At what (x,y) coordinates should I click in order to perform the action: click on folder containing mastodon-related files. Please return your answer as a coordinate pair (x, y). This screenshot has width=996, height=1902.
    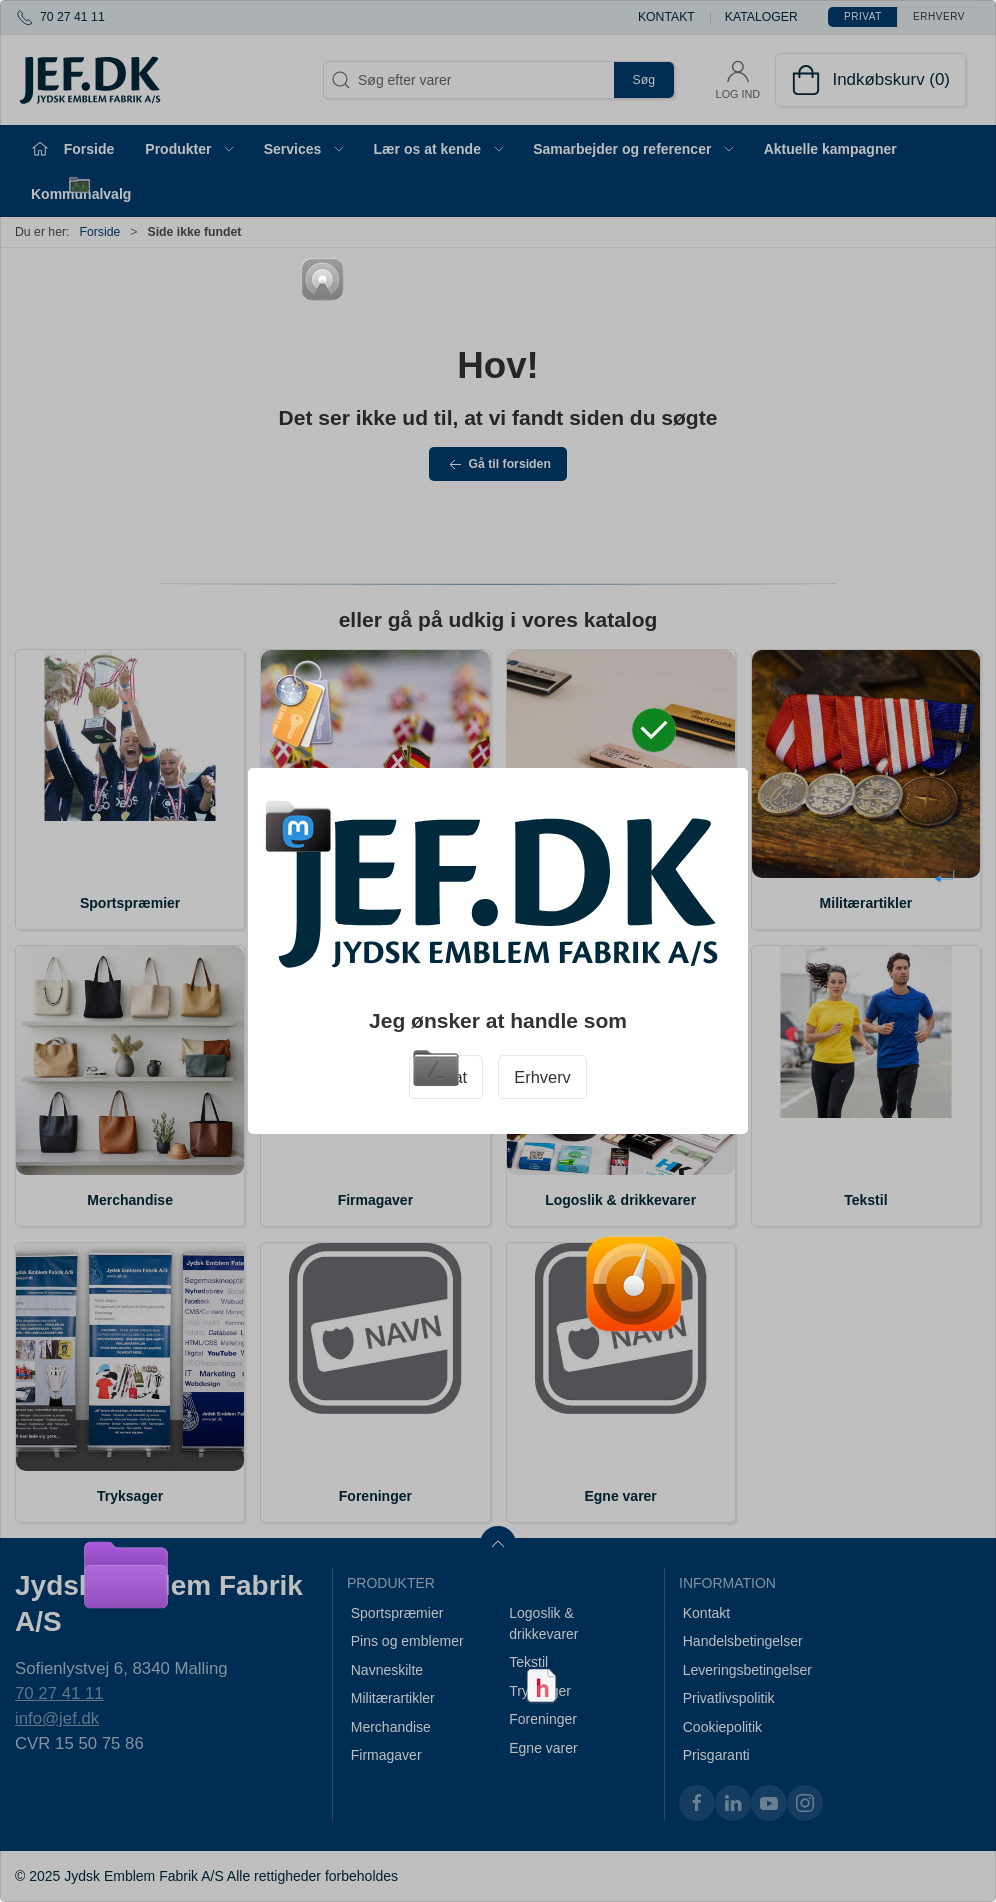
    Looking at the image, I should click on (298, 828).